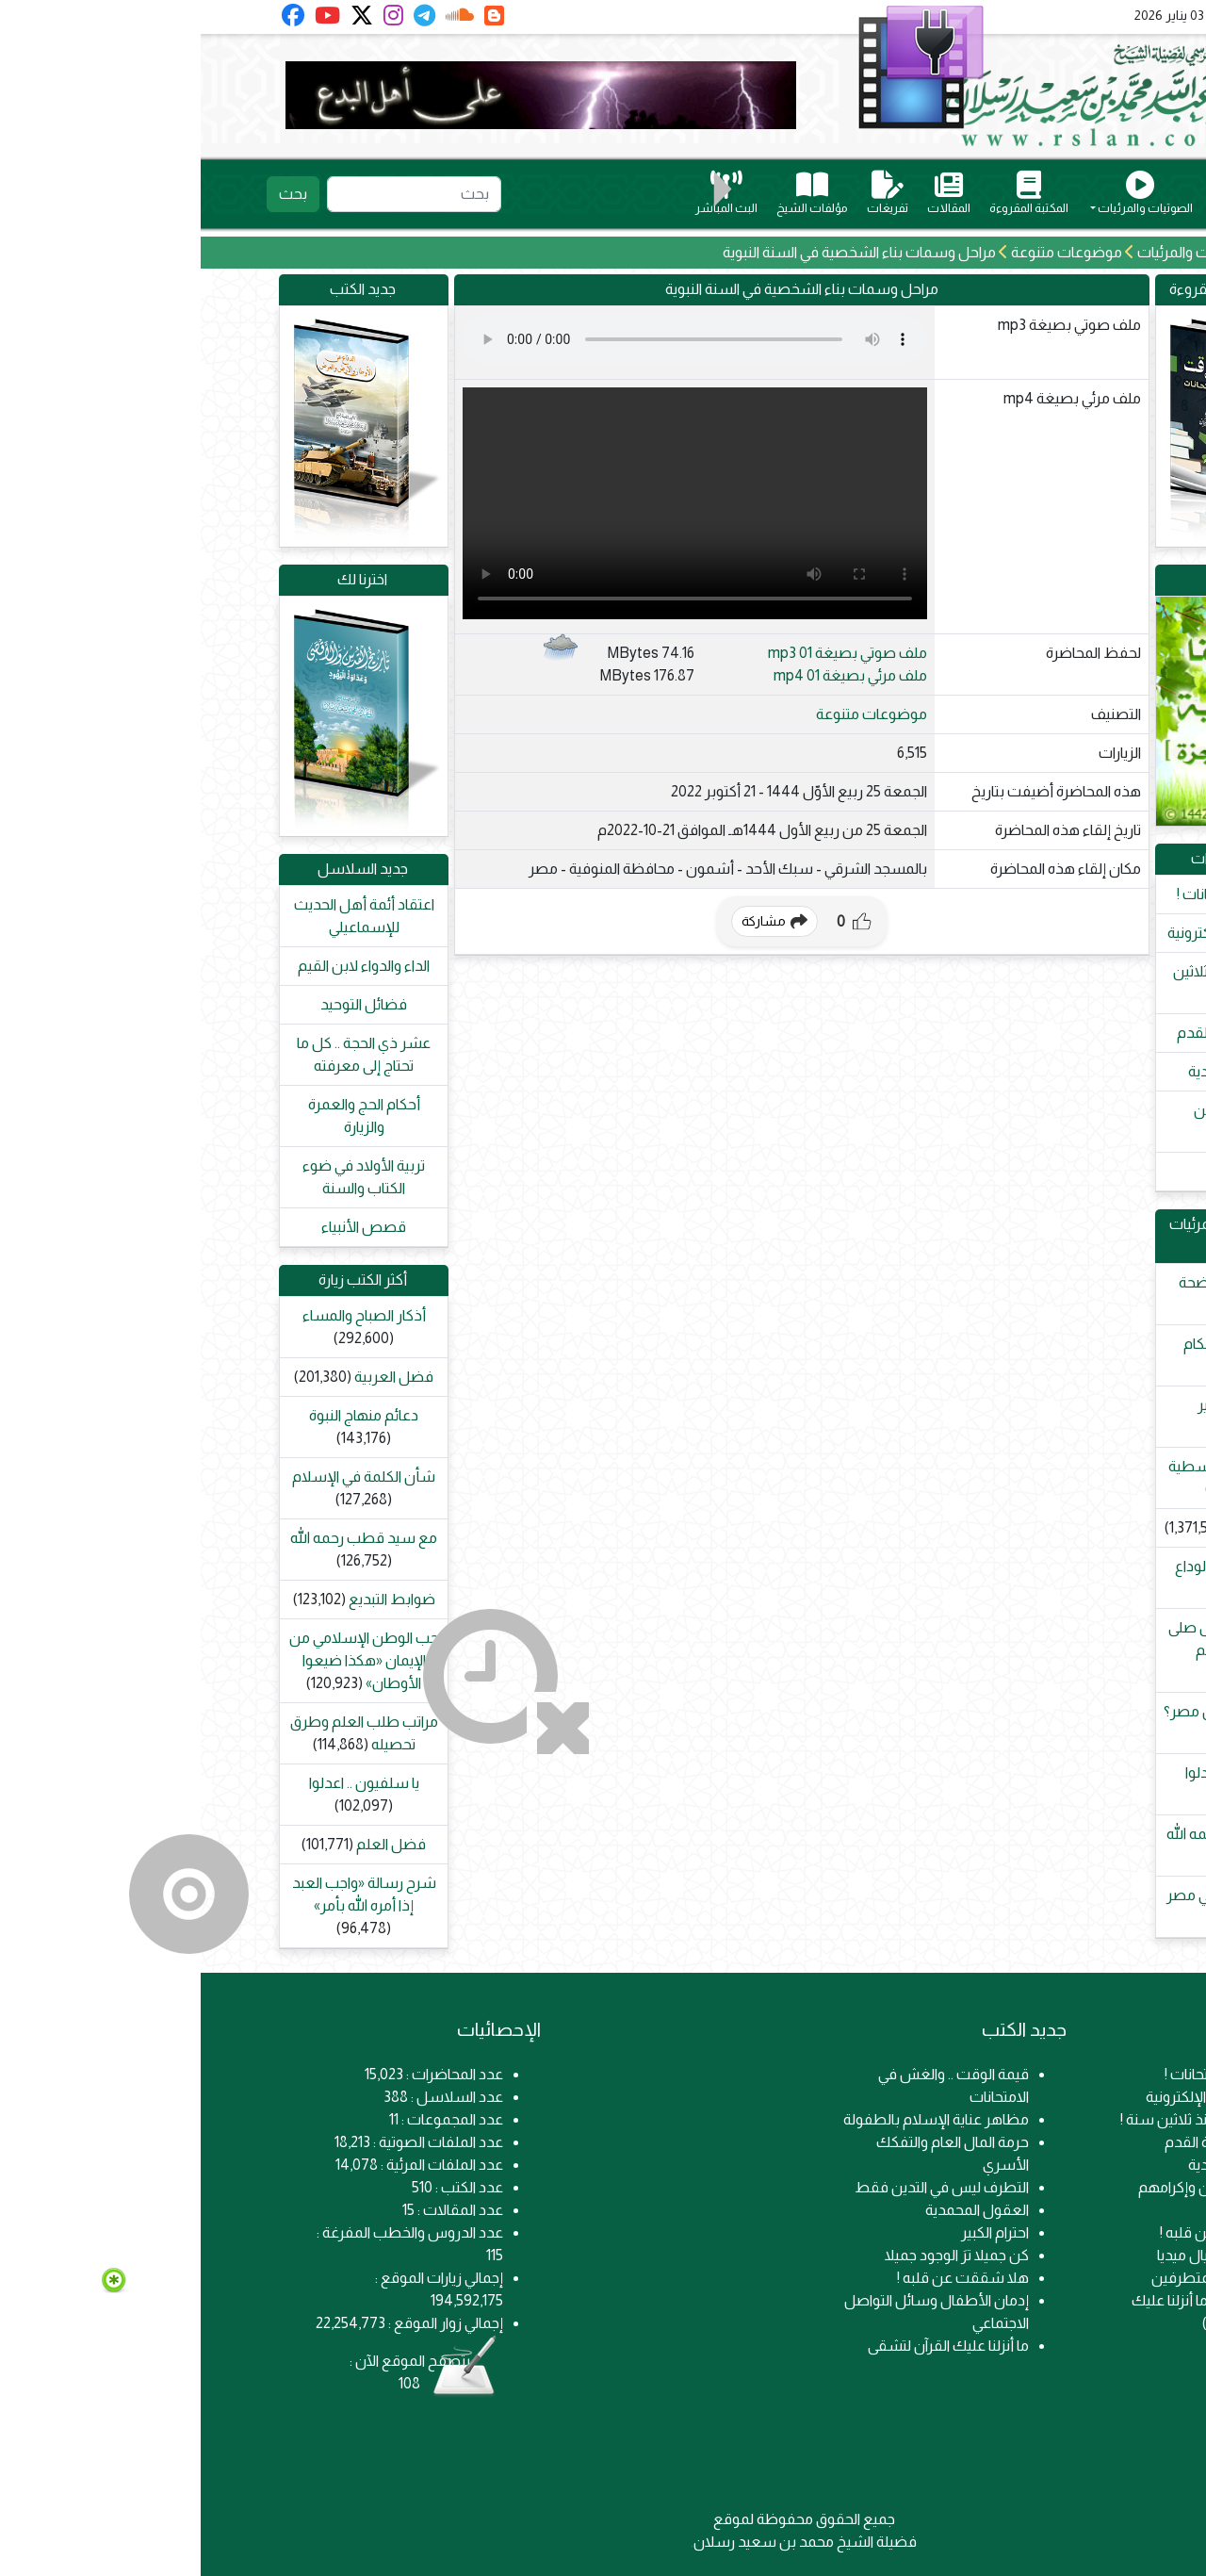  I want to click on connect a drawing tablet or stylus input device, so click(464, 2367).